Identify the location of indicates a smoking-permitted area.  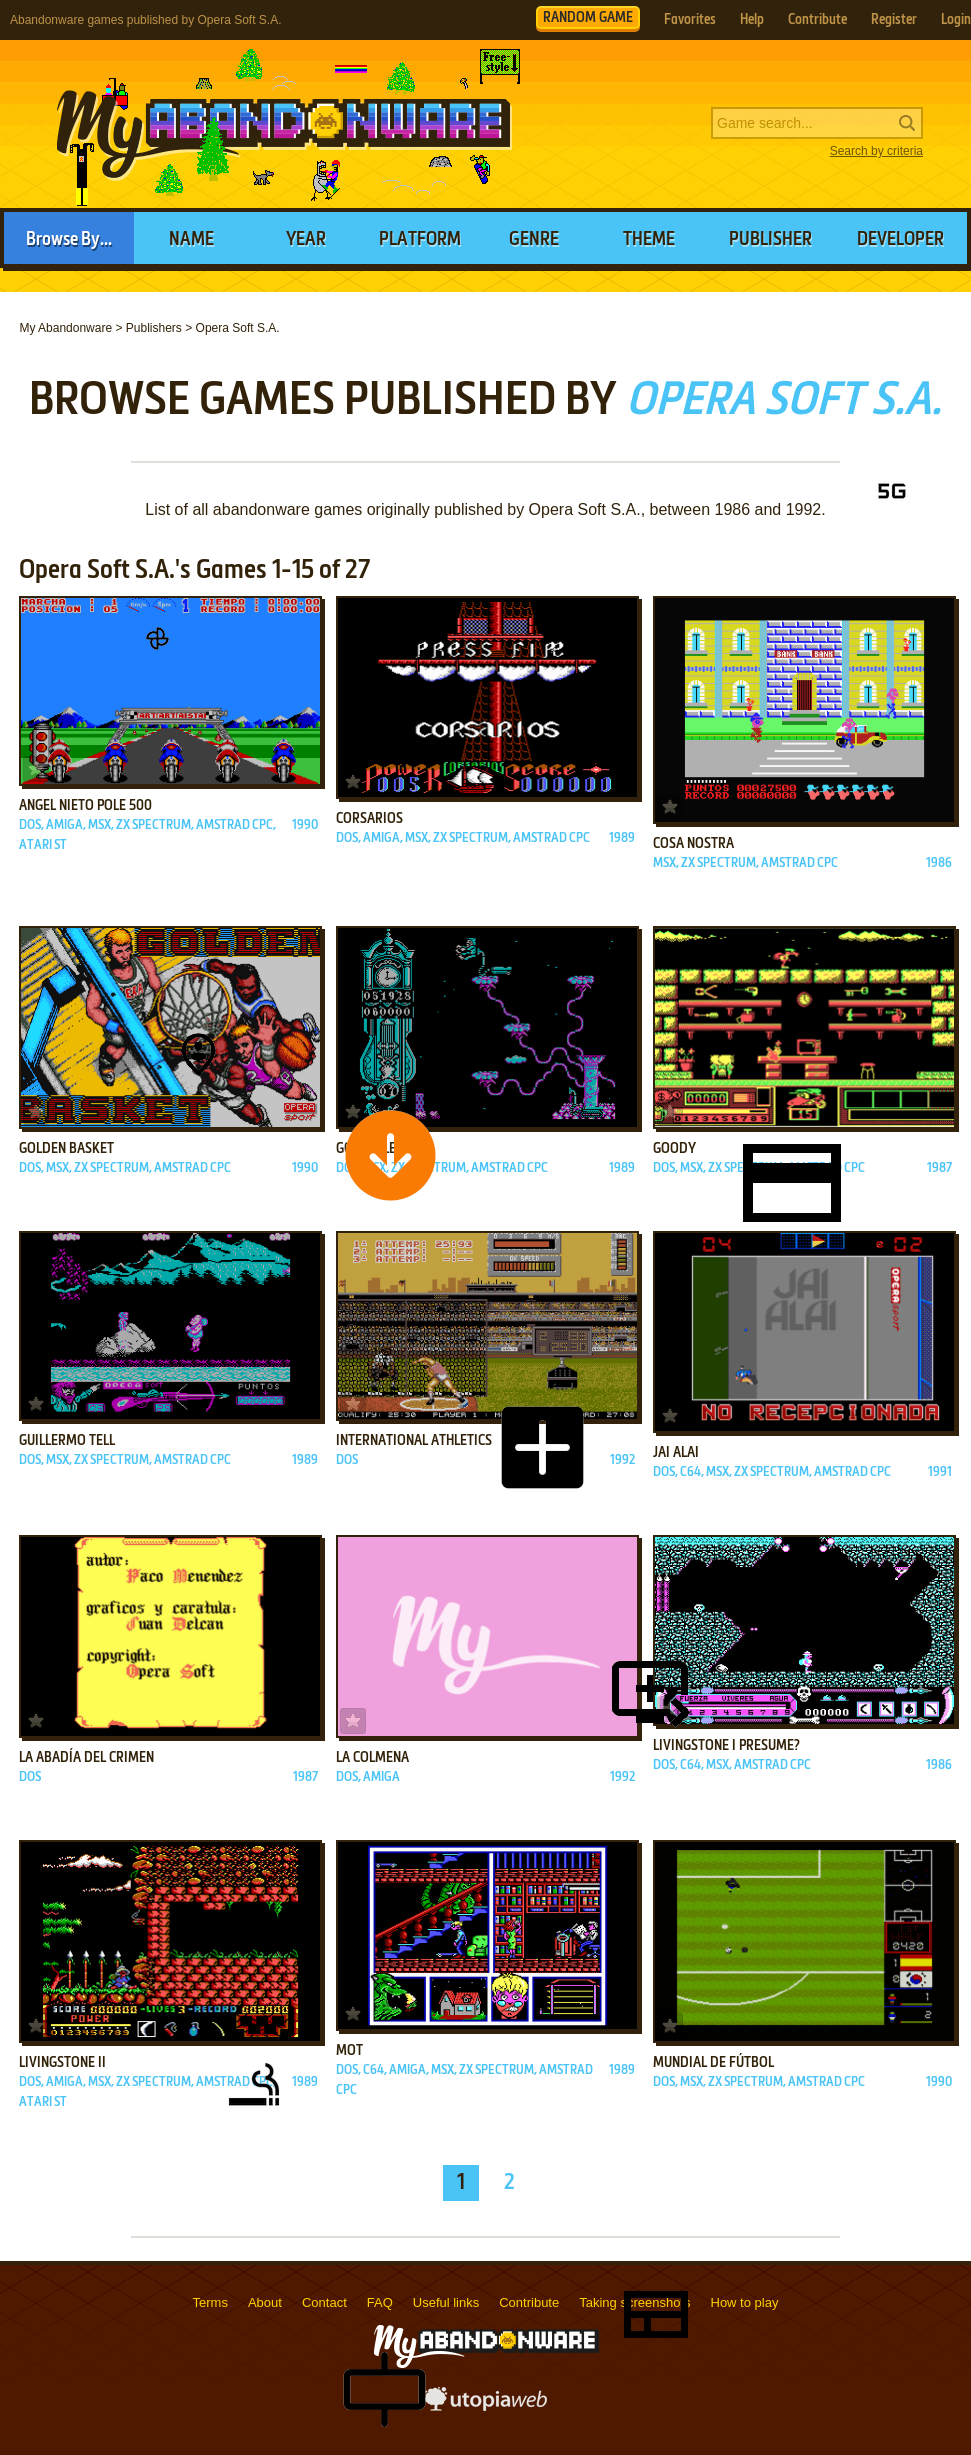
(254, 2088).